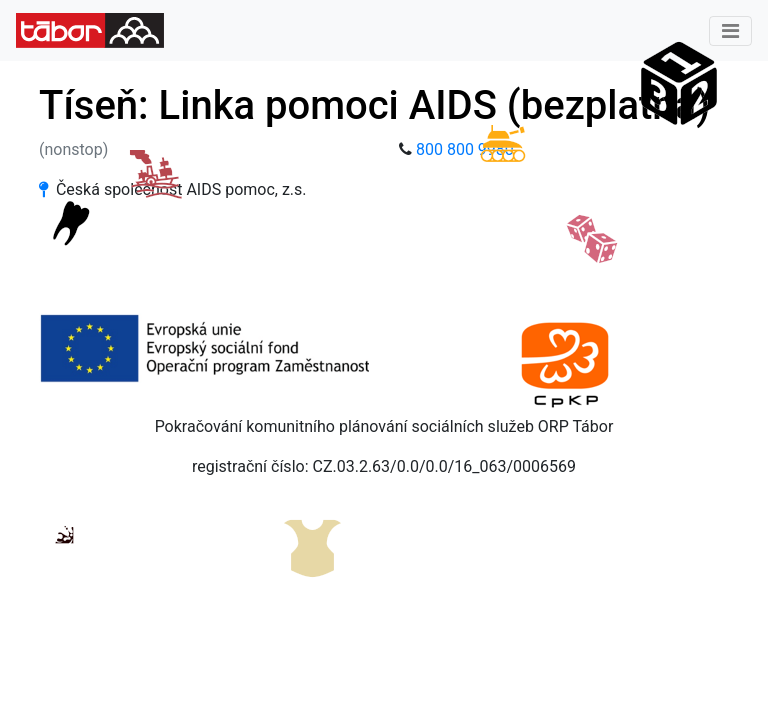 Image resolution: width=768 pixels, height=720 pixels. What do you see at coordinates (71, 223) in the screenshot?
I see `access dental health information` at bounding box center [71, 223].